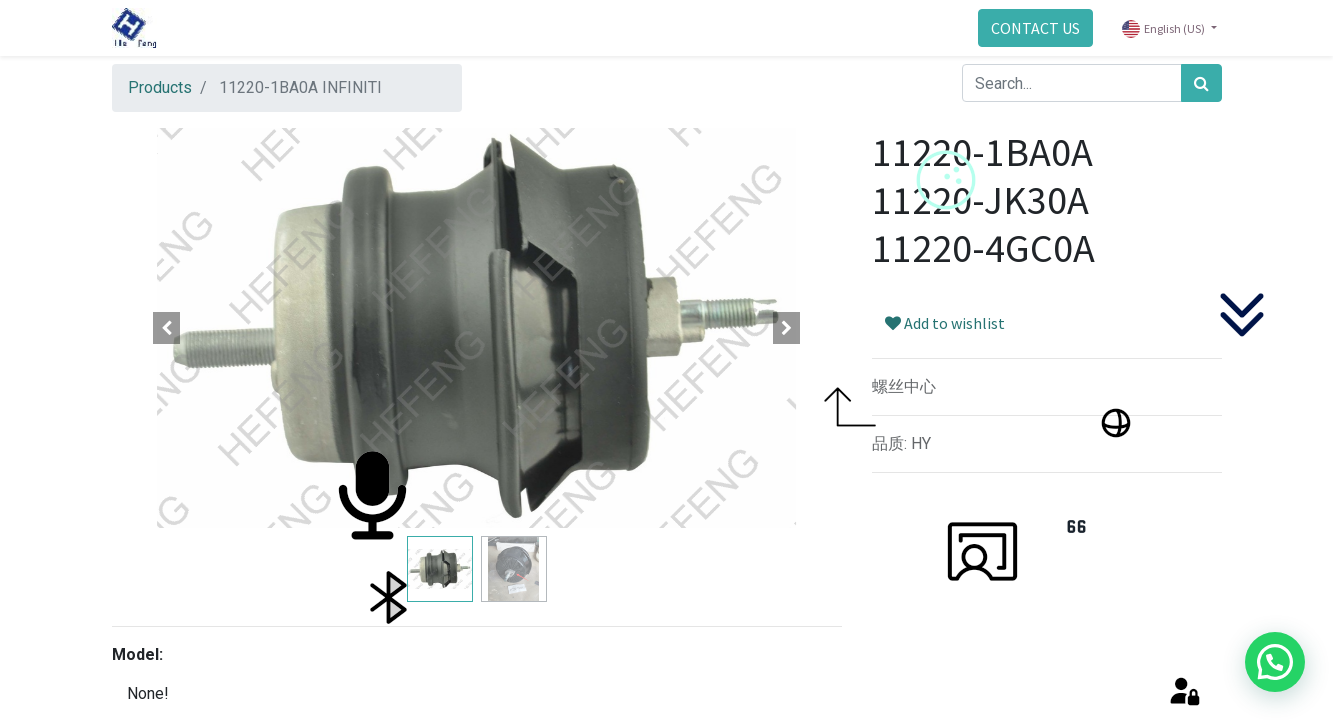  I want to click on go back and return to top, so click(848, 409).